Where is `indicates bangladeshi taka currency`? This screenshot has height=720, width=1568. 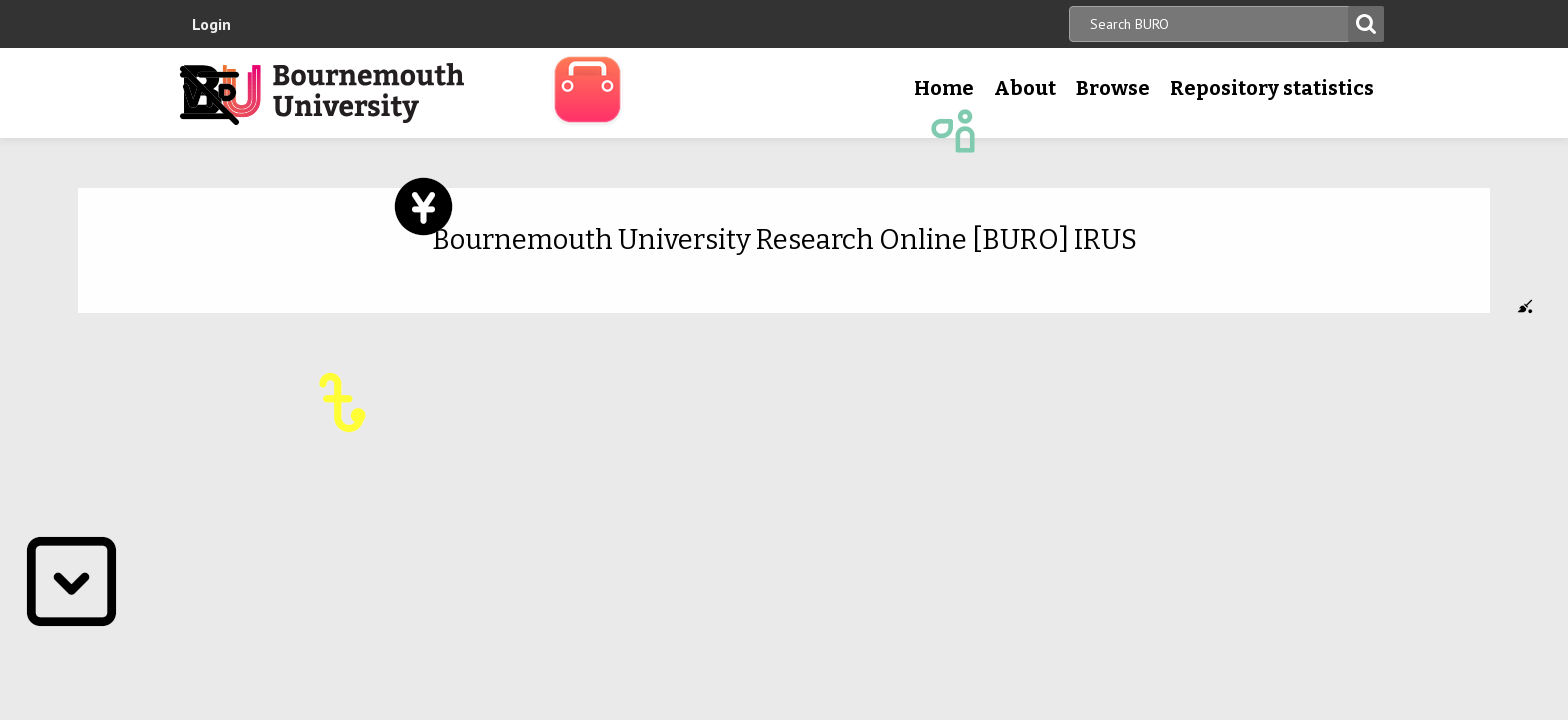 indicates bangladeshi taka currency is located at coordinates (341, 402).